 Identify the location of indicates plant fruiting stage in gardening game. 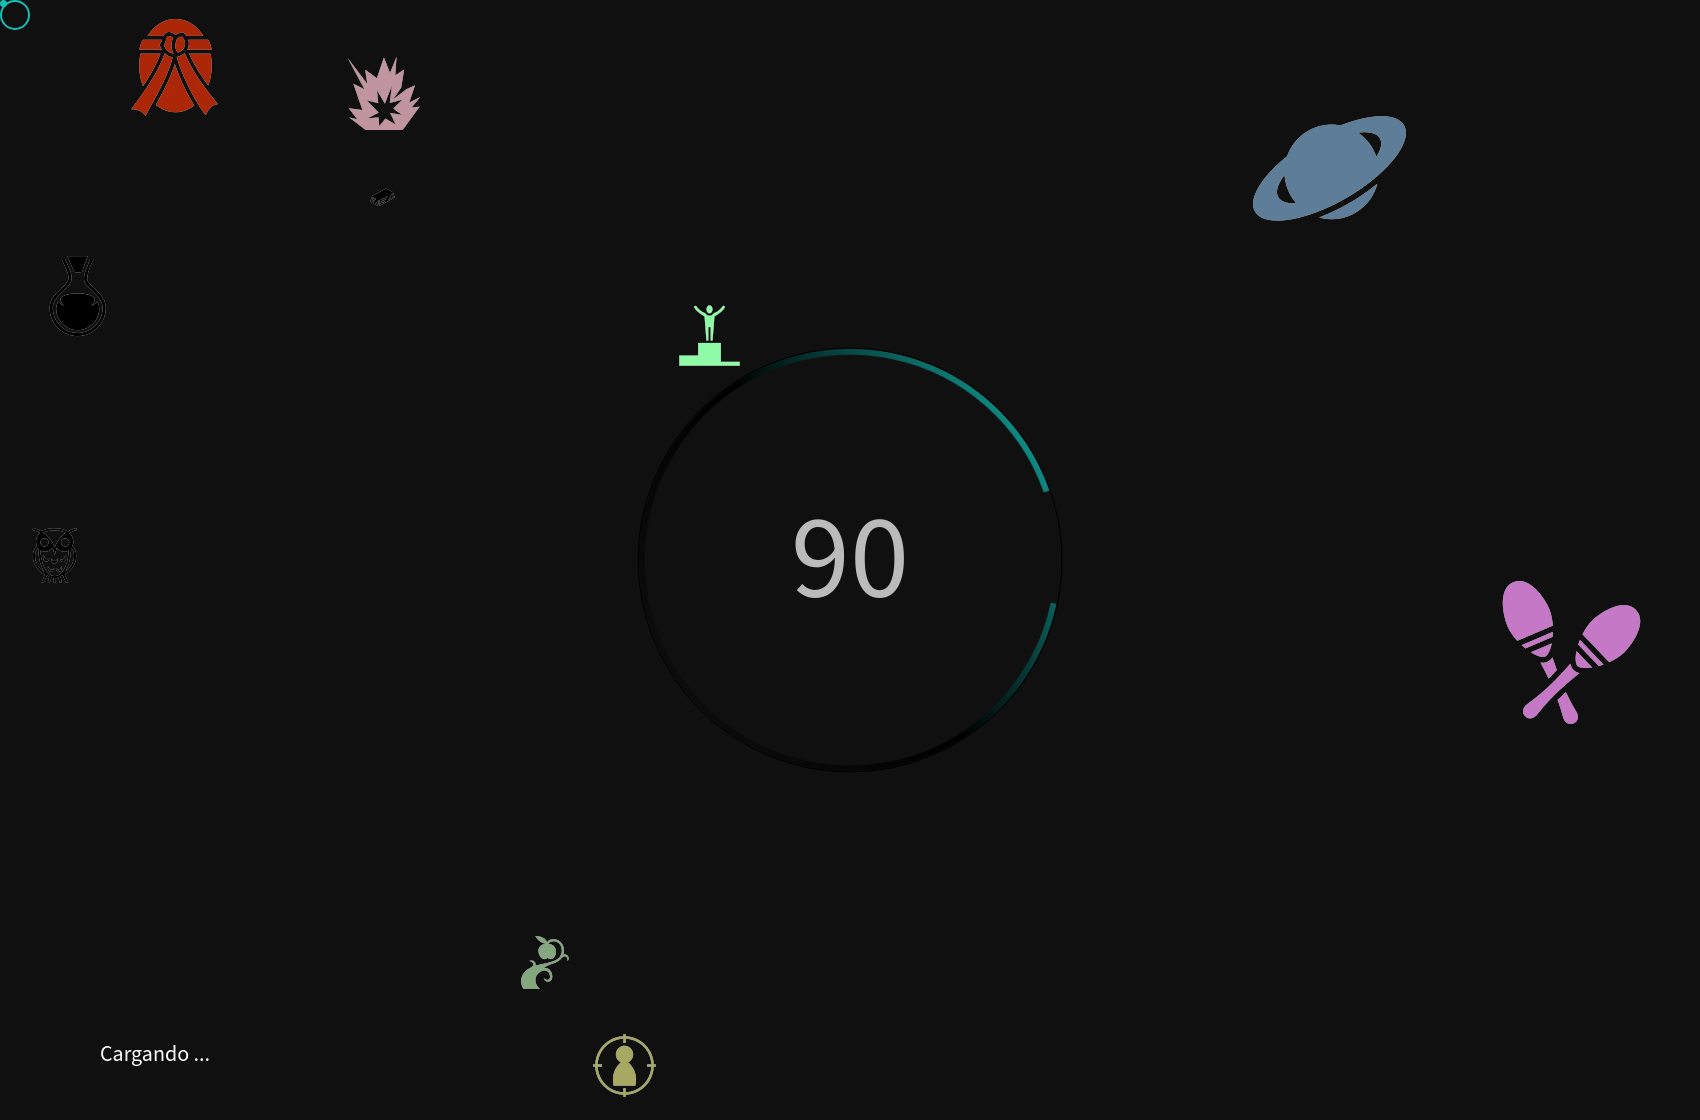
(543, 962).